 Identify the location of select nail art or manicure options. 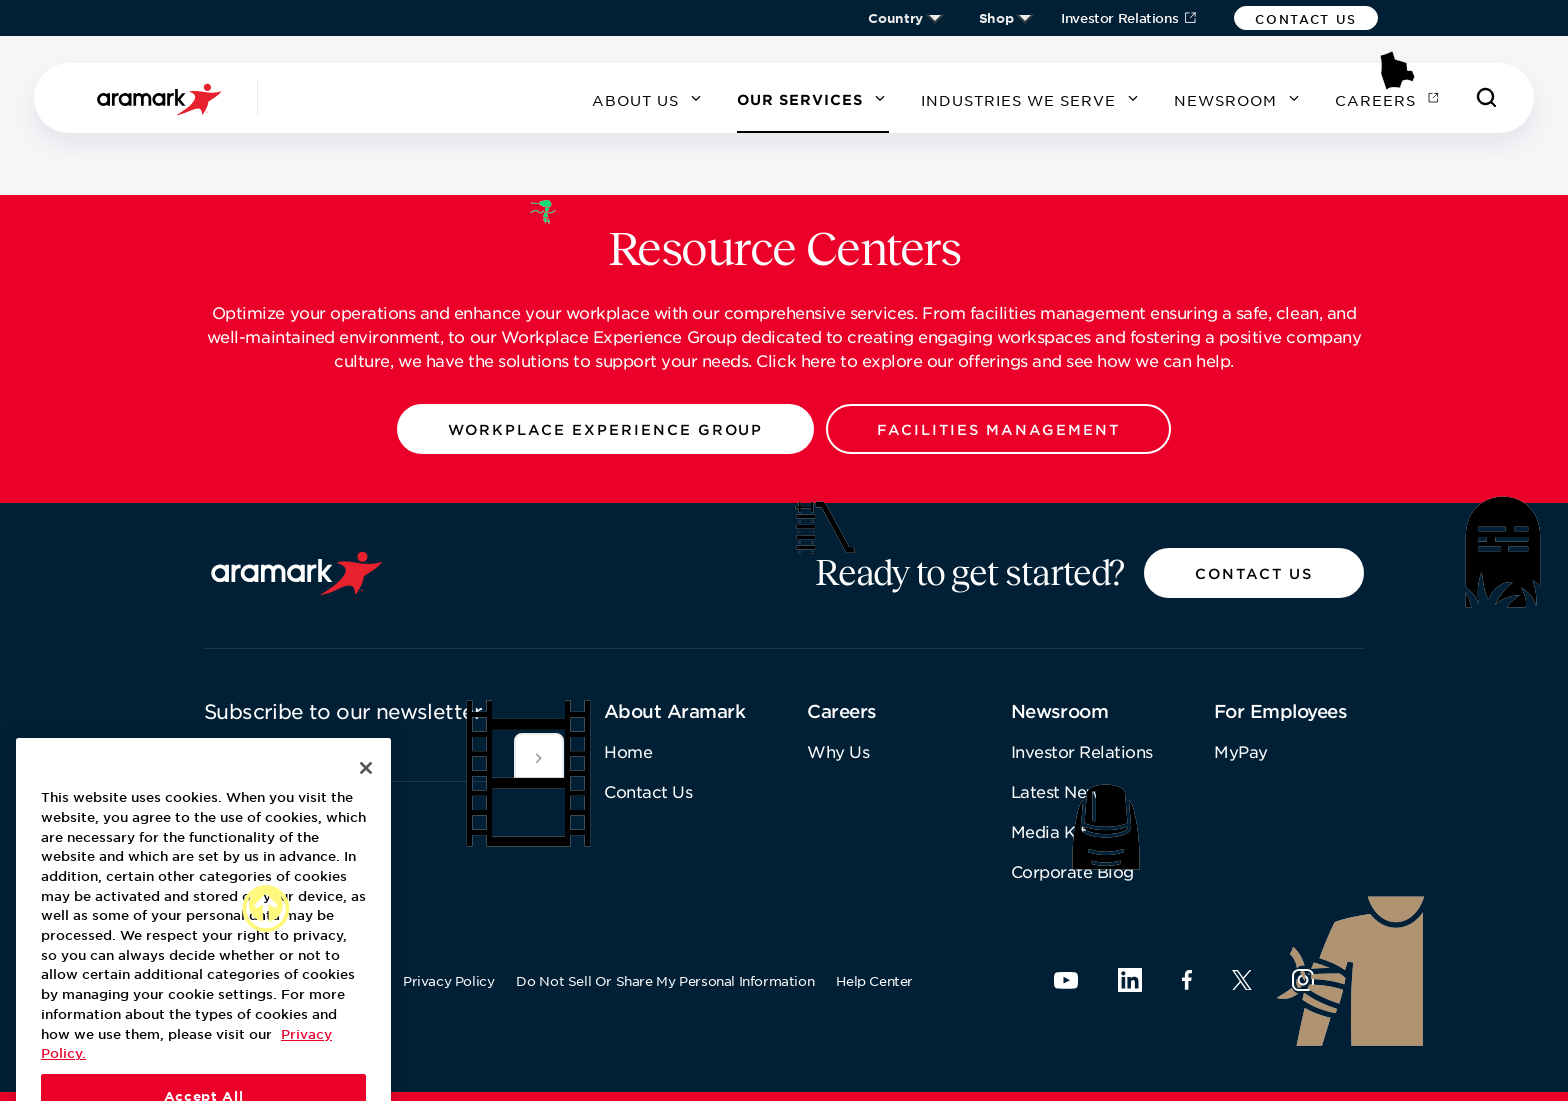
(1106, 827).